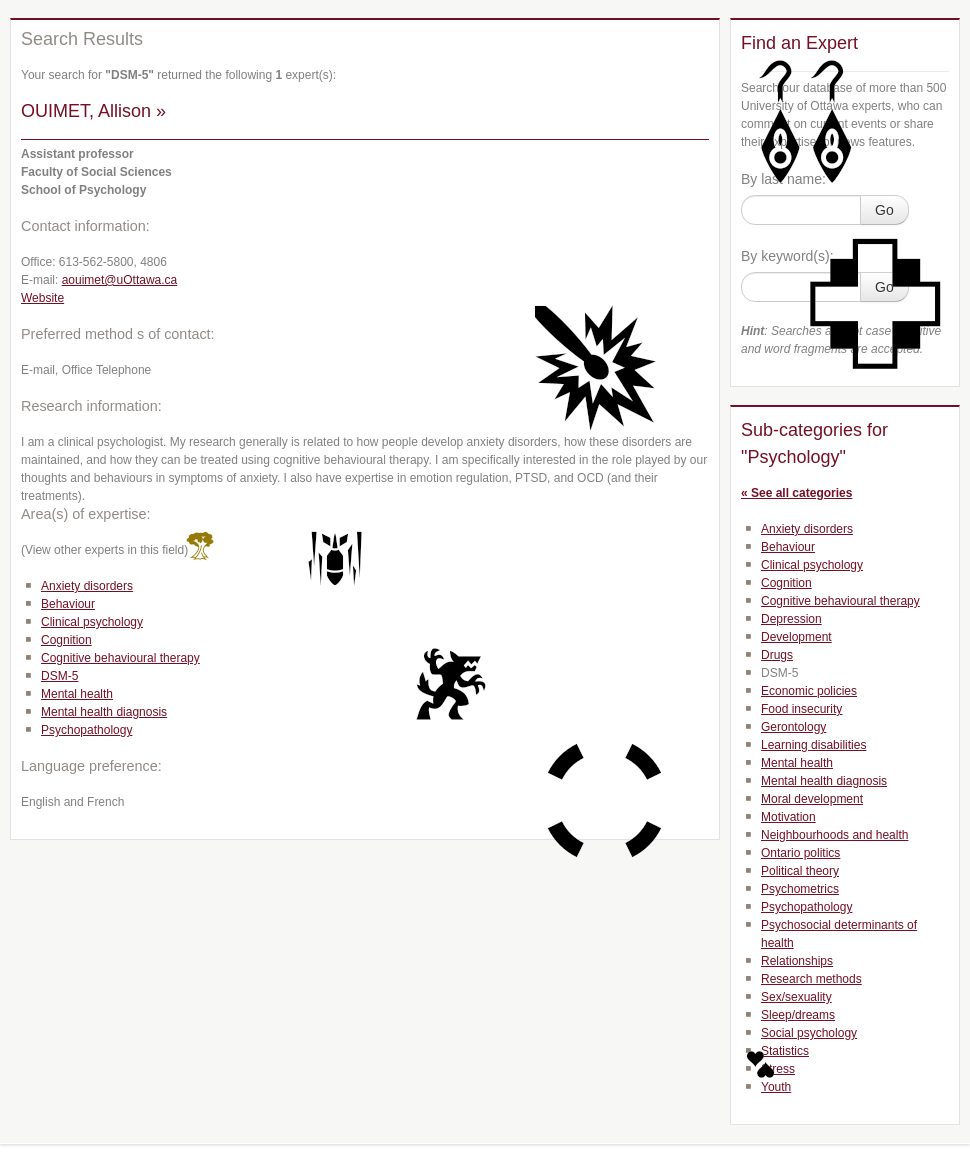 The height and width of the screenshot is (1158, 970). What do you see at coordinates (451, 684) in the screenshot?
I see `select werewolf character or role` at bounding box center [451, 684].